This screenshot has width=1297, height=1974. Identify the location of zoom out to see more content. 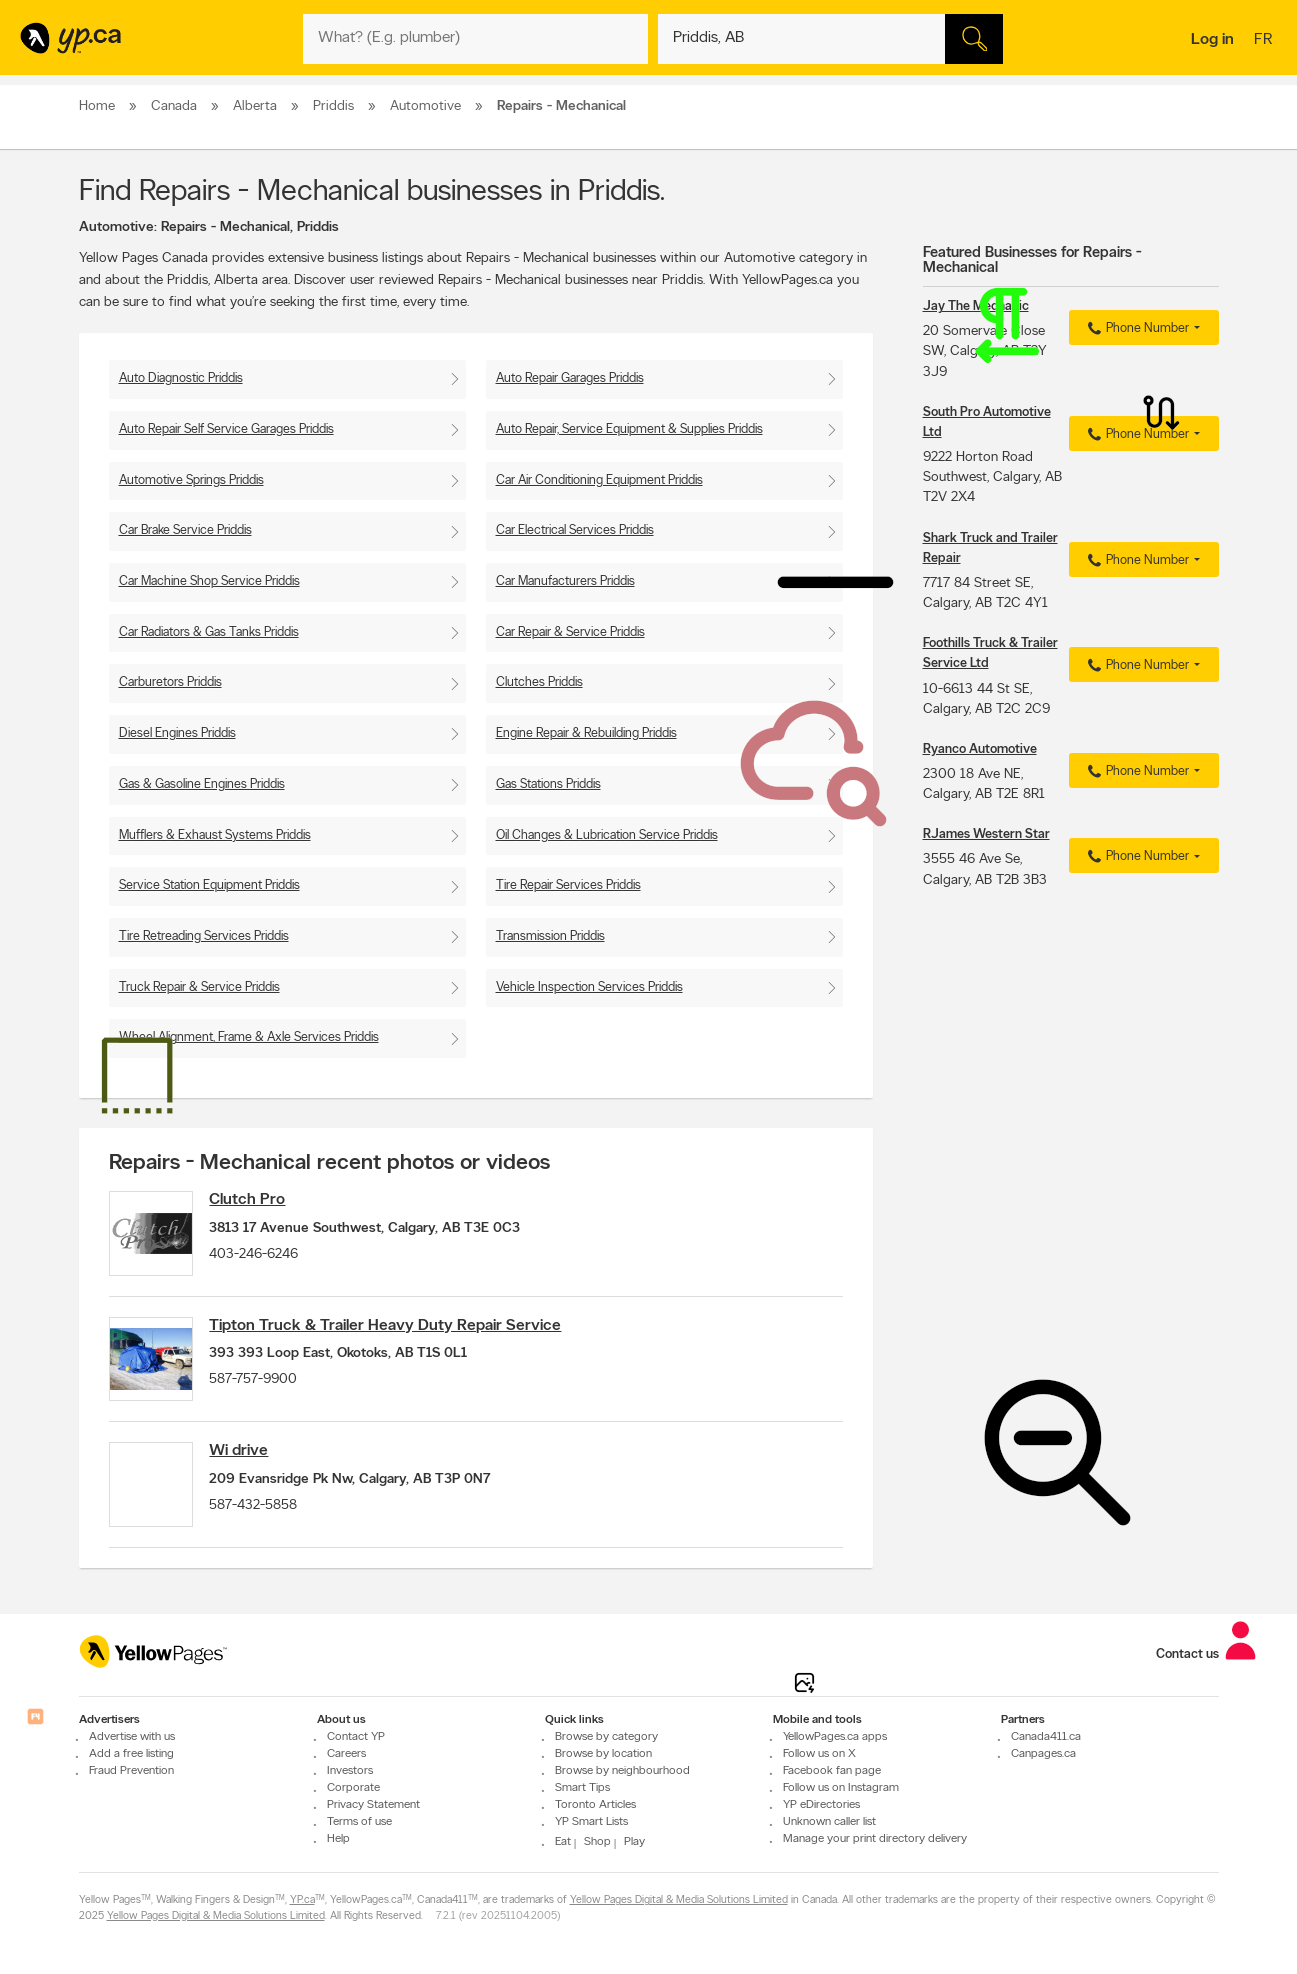
(1057, 1452).